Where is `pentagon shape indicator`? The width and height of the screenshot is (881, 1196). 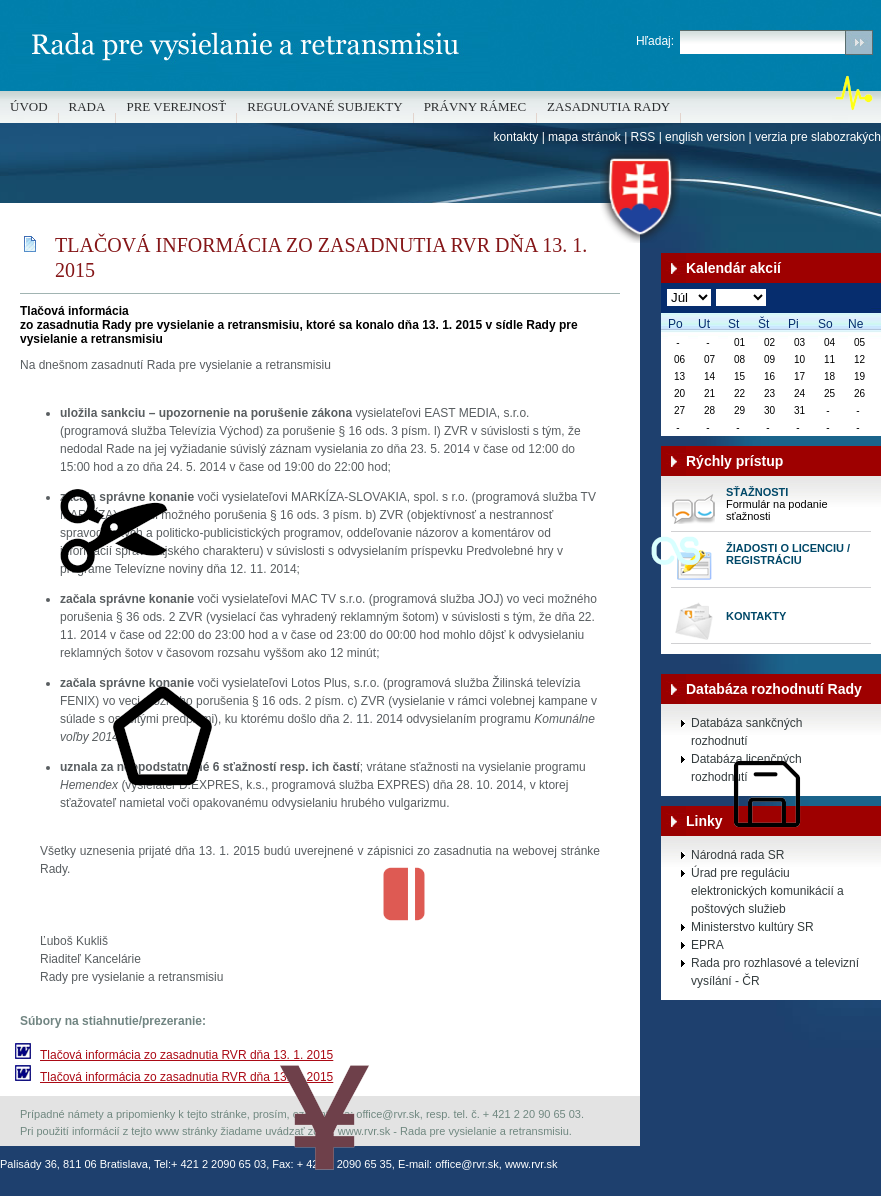 pentagon shape indicator is located at coordinates (162, 739).